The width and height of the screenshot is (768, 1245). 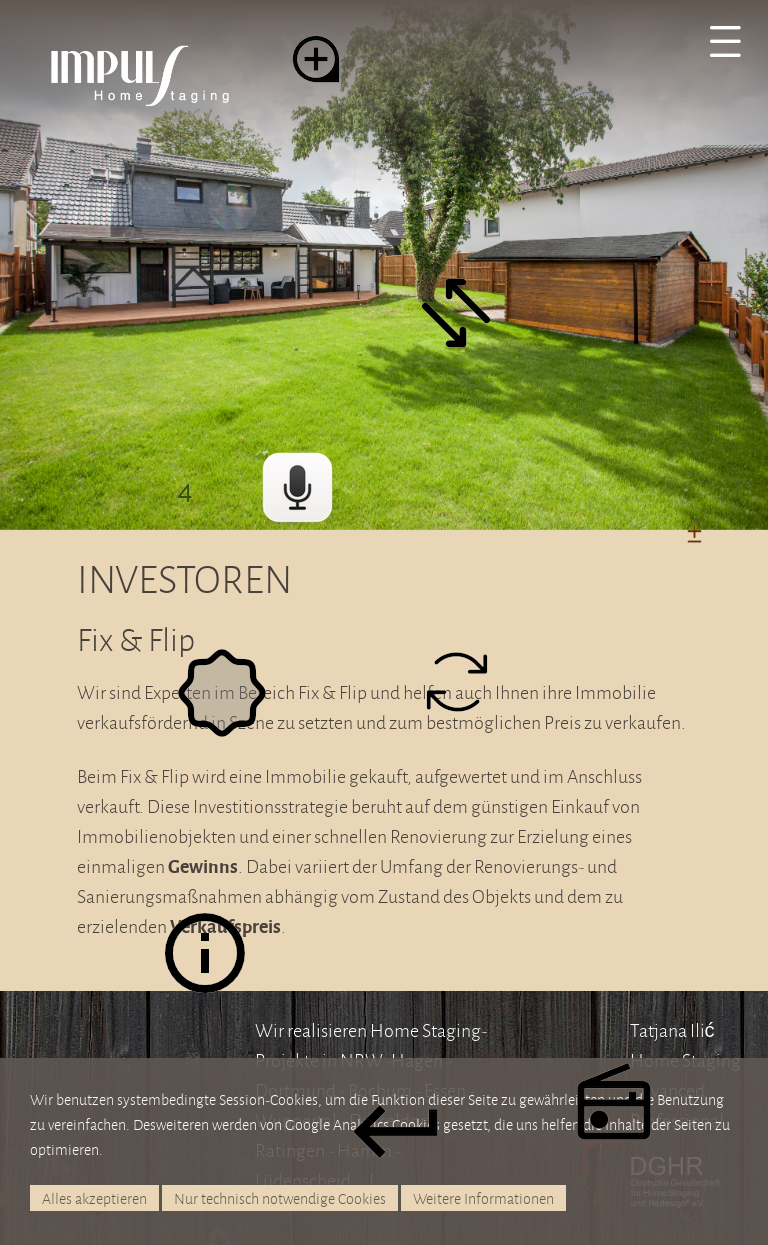 I want to click on submit or confirm text input, so click(x=397, y=1131).